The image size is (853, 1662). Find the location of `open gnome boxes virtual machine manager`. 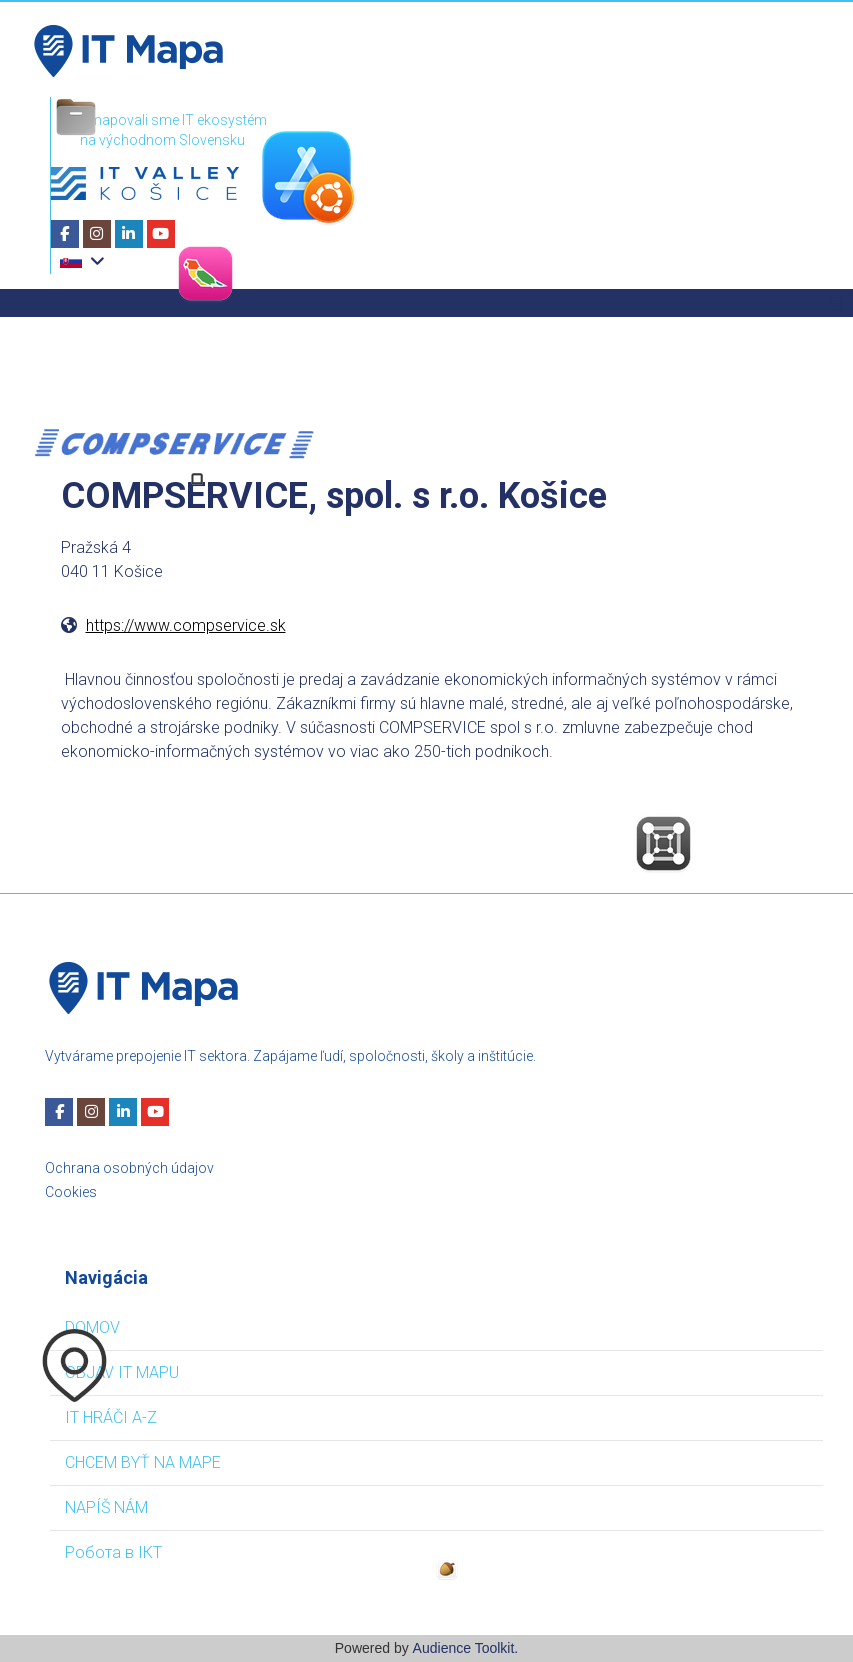

open gnome boxes virtual machine manager is located at coordinates (663, 843).